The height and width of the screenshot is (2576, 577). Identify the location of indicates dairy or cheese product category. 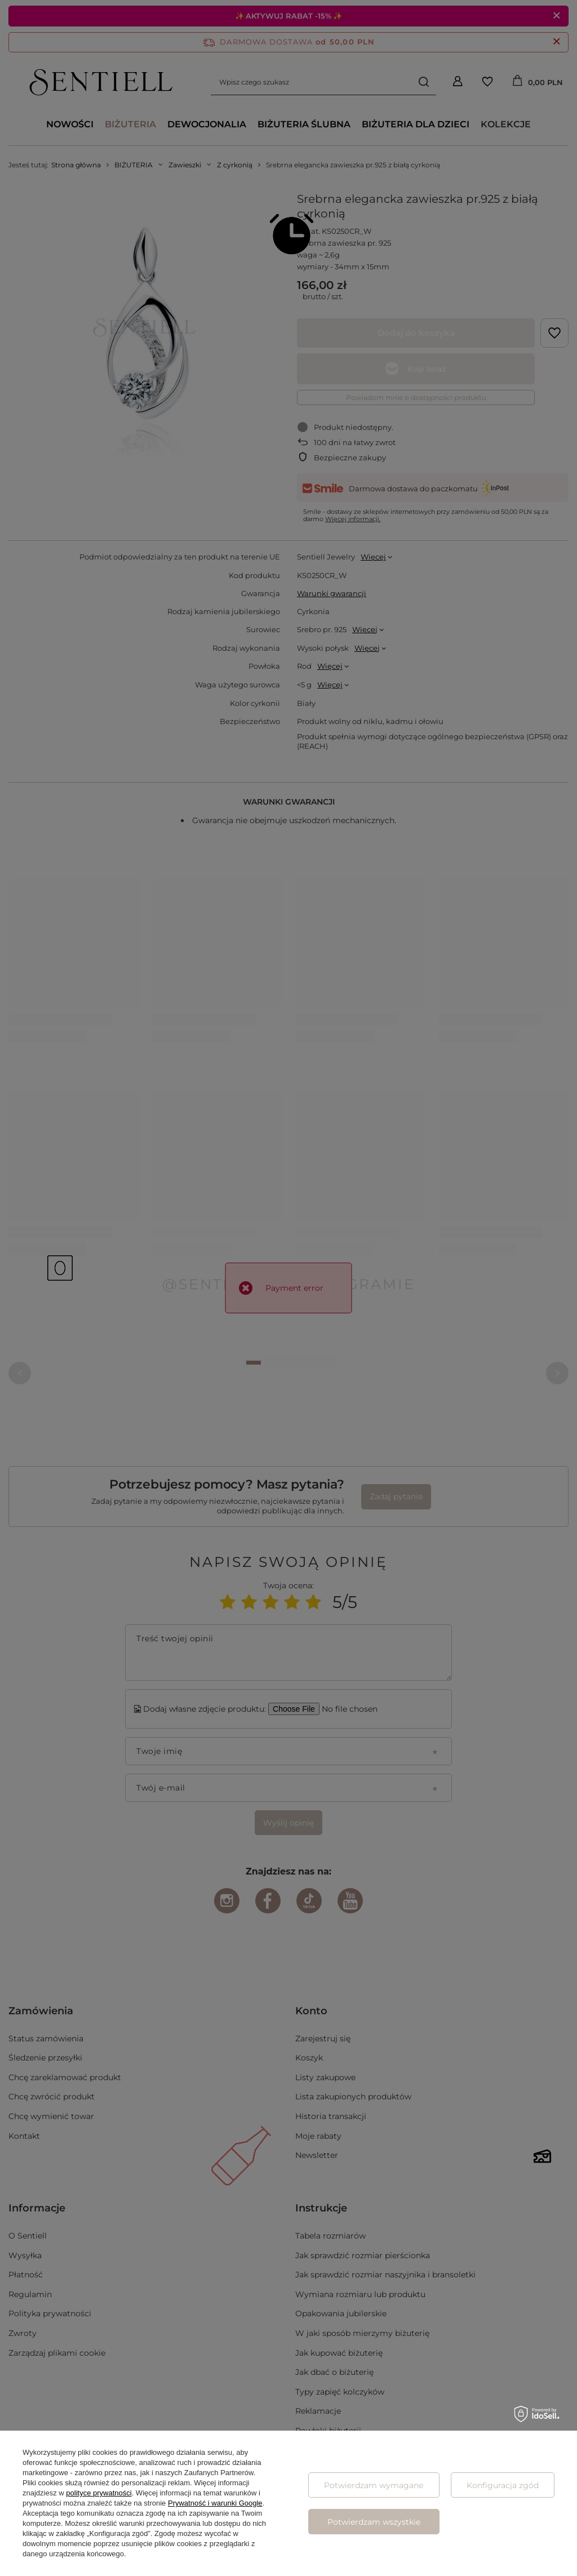
(542, 2157).